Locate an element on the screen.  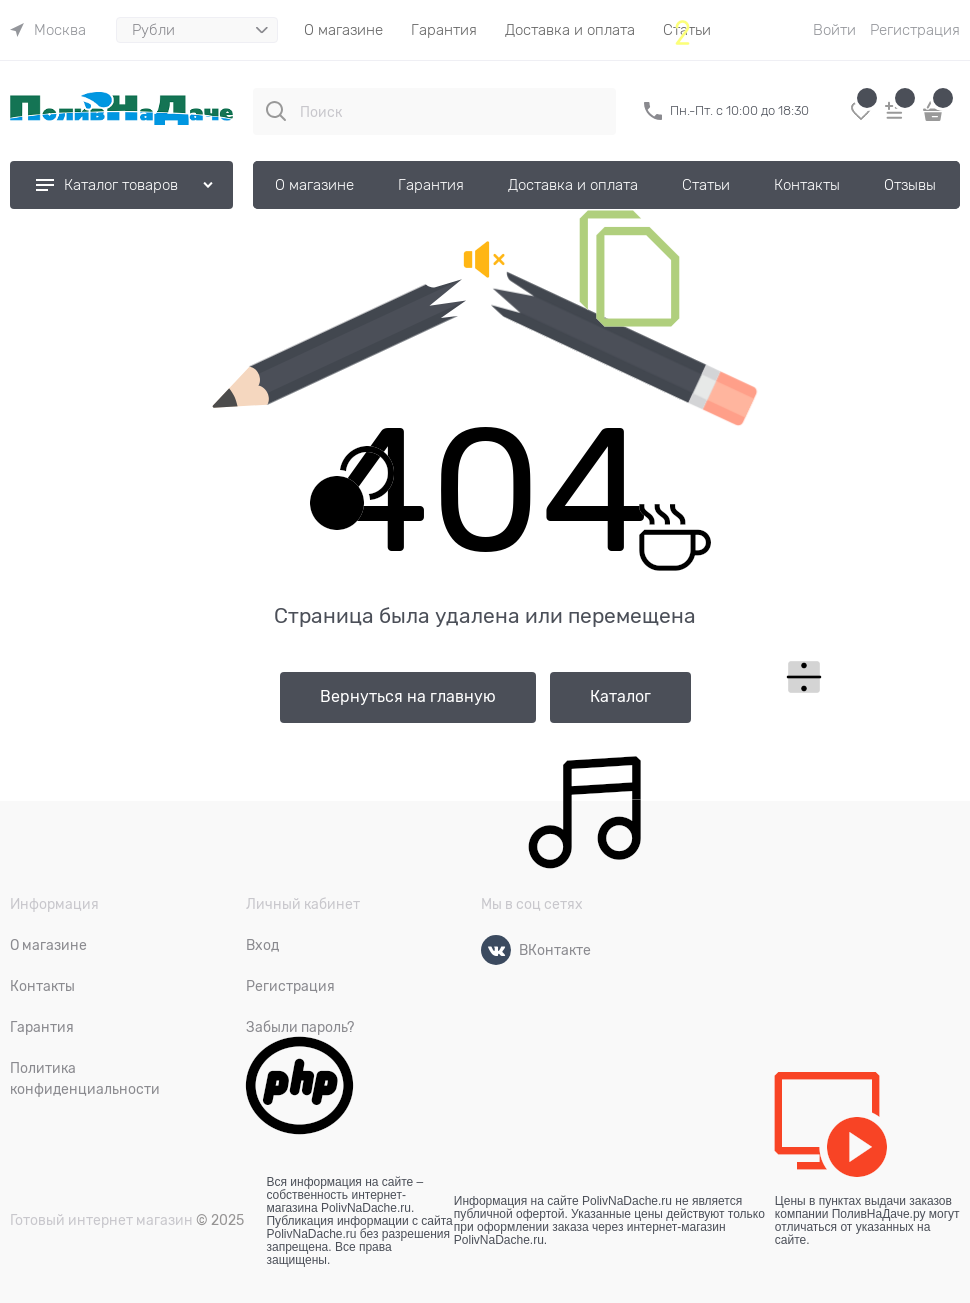
indicates a virtual machine is currently running is located at coordinates (827, 1117).